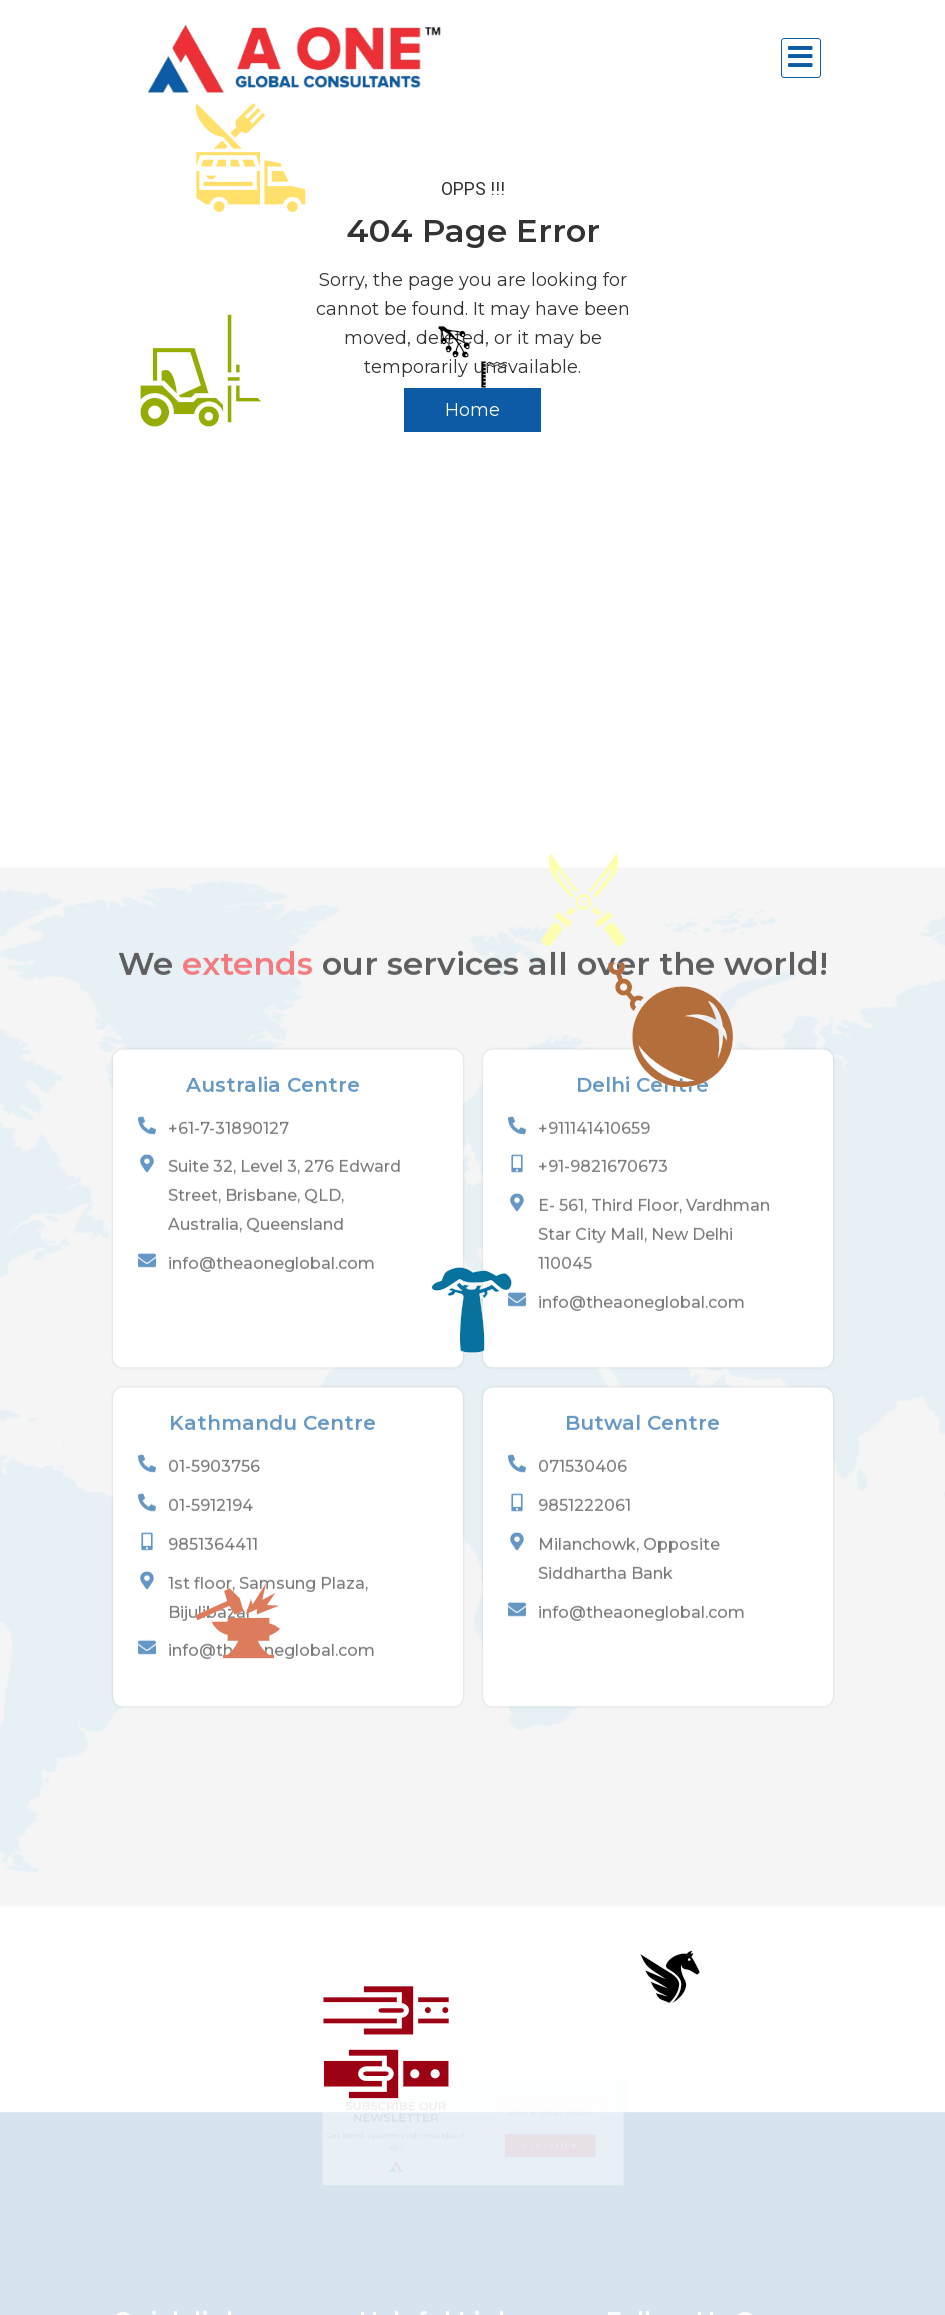 The image size is (945, 2315). I want to click on find nearby food trucks, so click(250, 157).